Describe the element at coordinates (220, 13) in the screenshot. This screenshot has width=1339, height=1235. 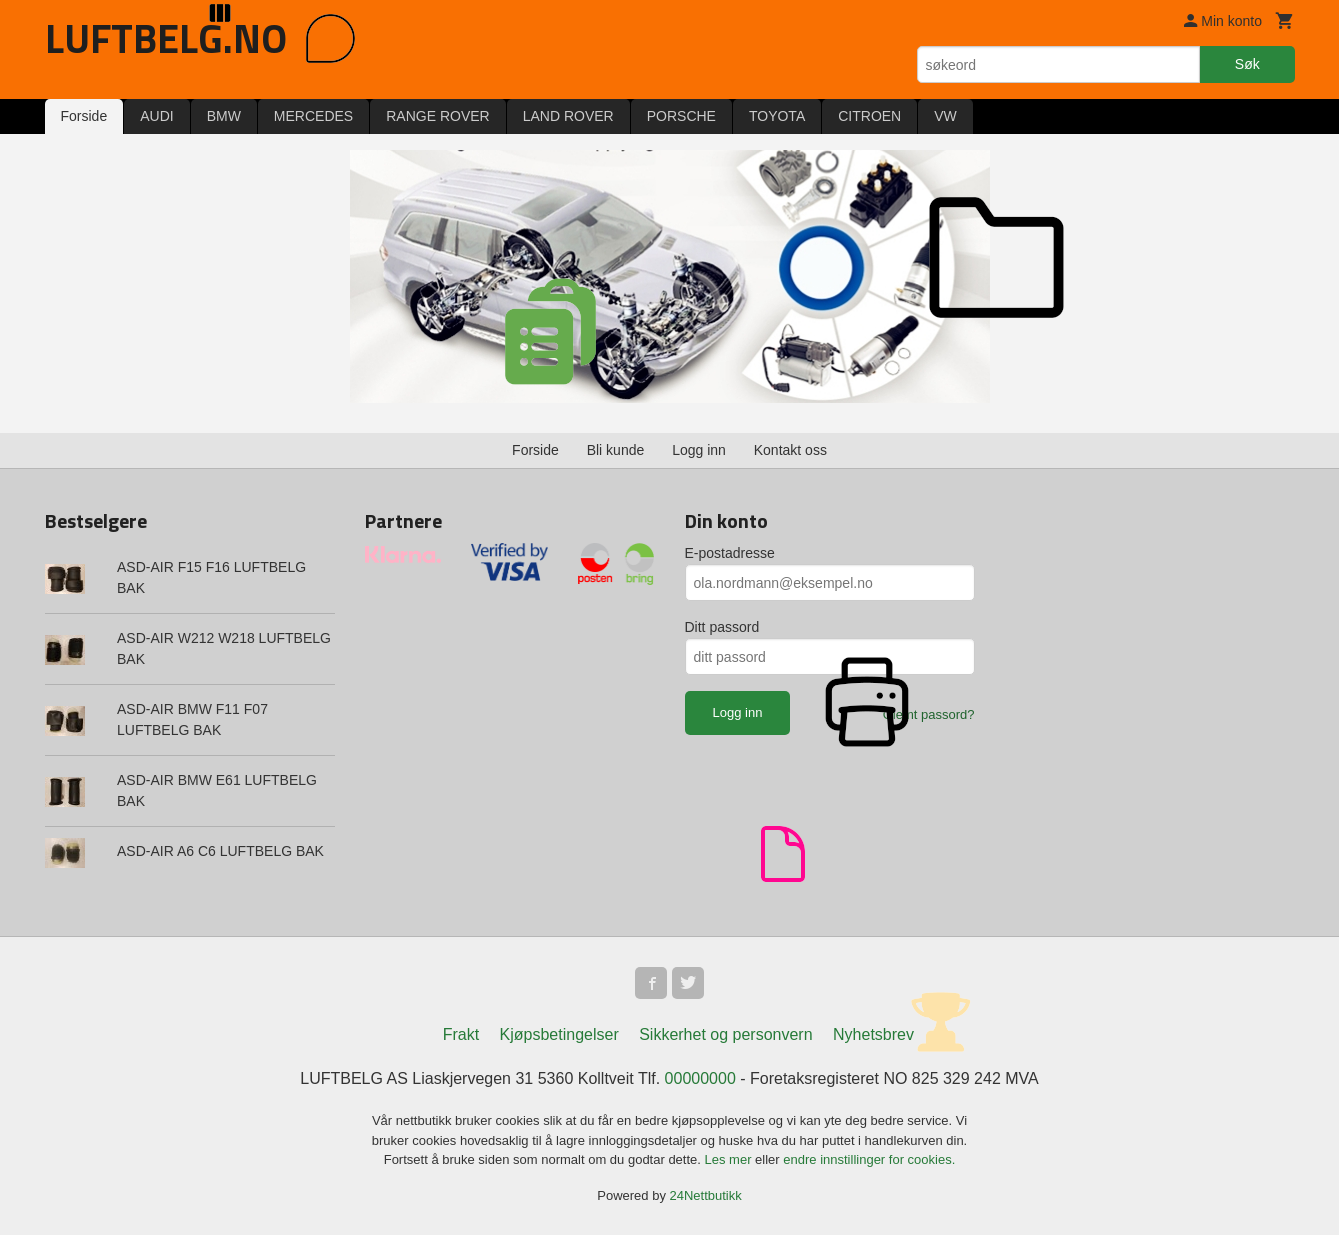
I see `switch to column view layout` at that location.